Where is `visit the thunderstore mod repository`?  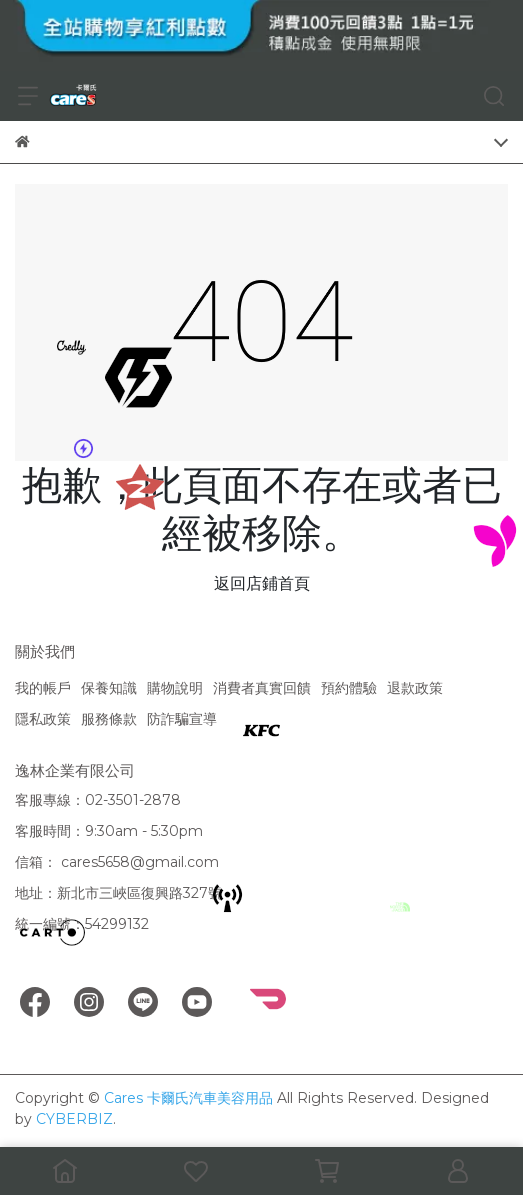
visit the thunderstore mod repository is located at coordinates (138, 377).